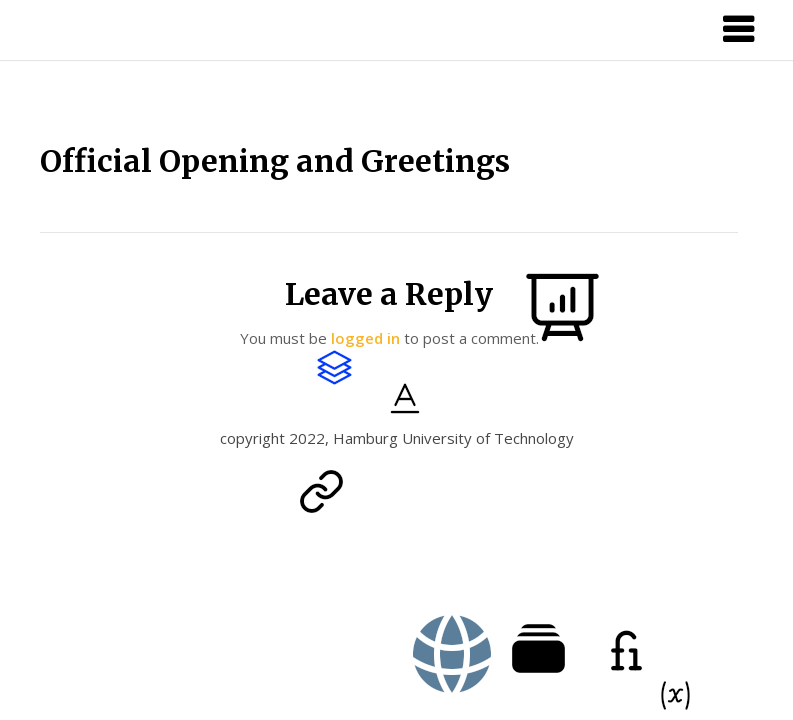 This screenshot has width=793, height=720. I want to click on access global or international settings, so click(452, 654).